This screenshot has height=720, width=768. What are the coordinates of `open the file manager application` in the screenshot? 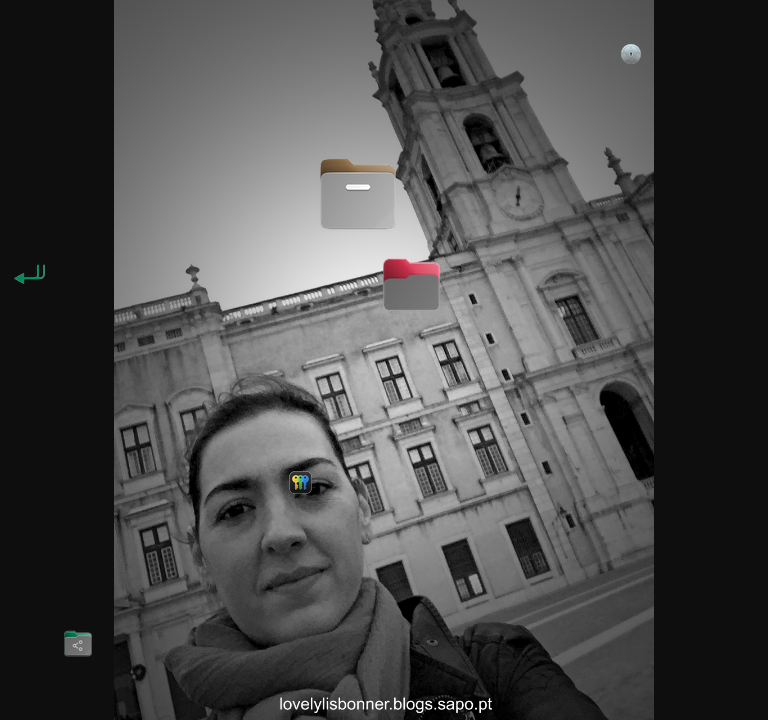 It's located at (358, 194).